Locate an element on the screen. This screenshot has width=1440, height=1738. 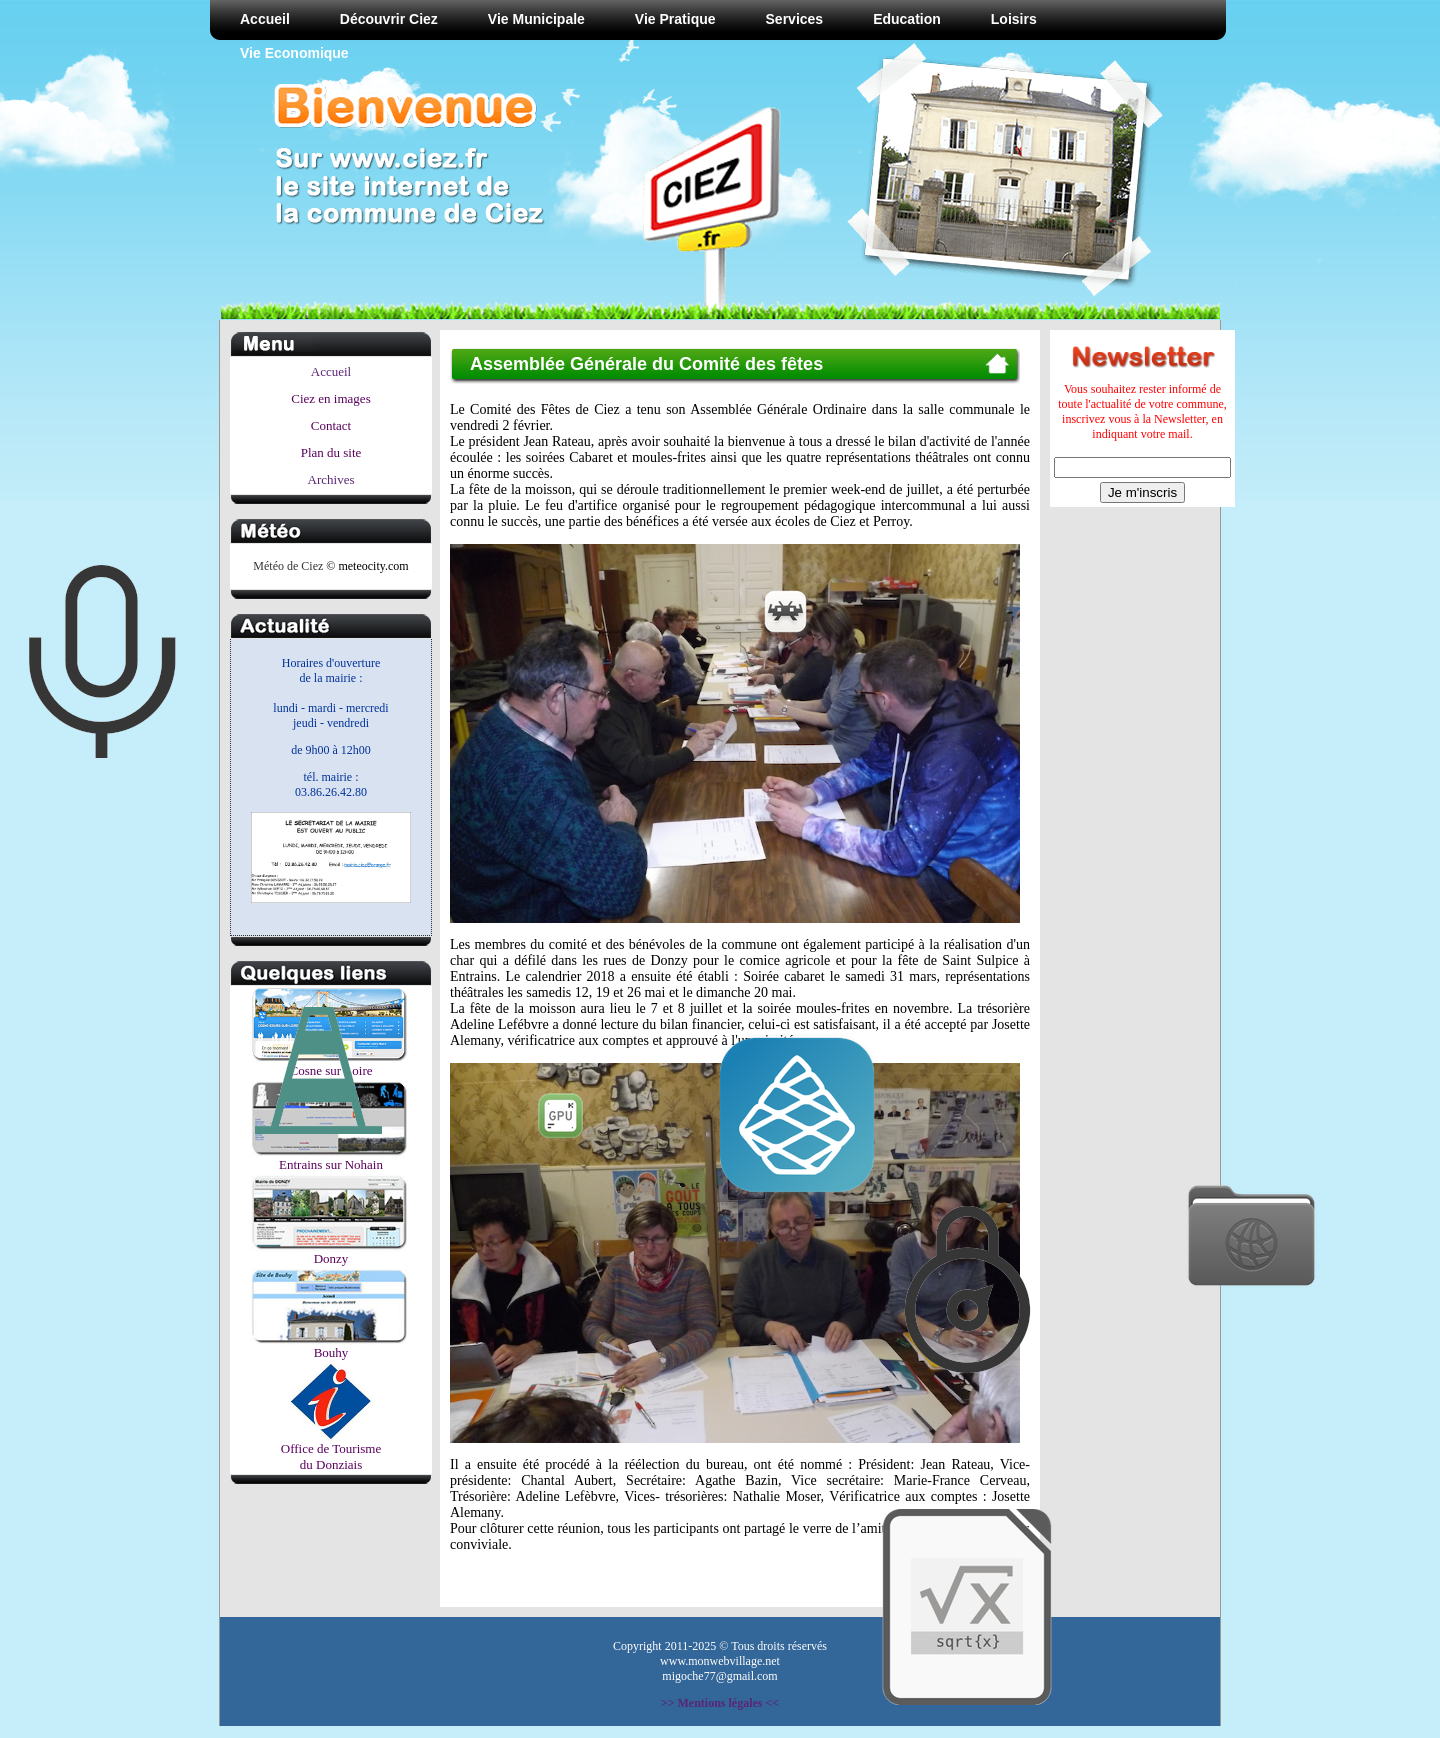
open retroarch emulator app is located at coordinates (785, 611).